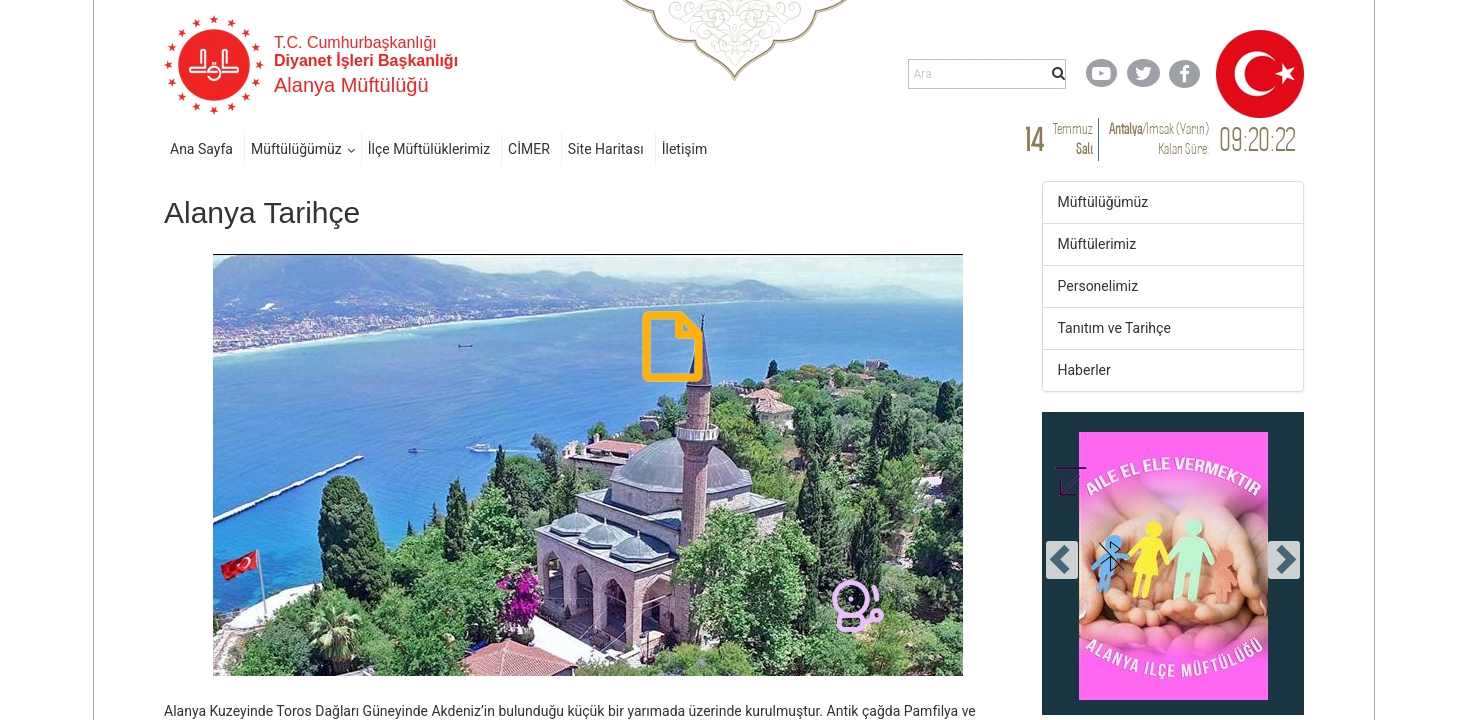  I want to click on view or open a file, so click(672, 346).